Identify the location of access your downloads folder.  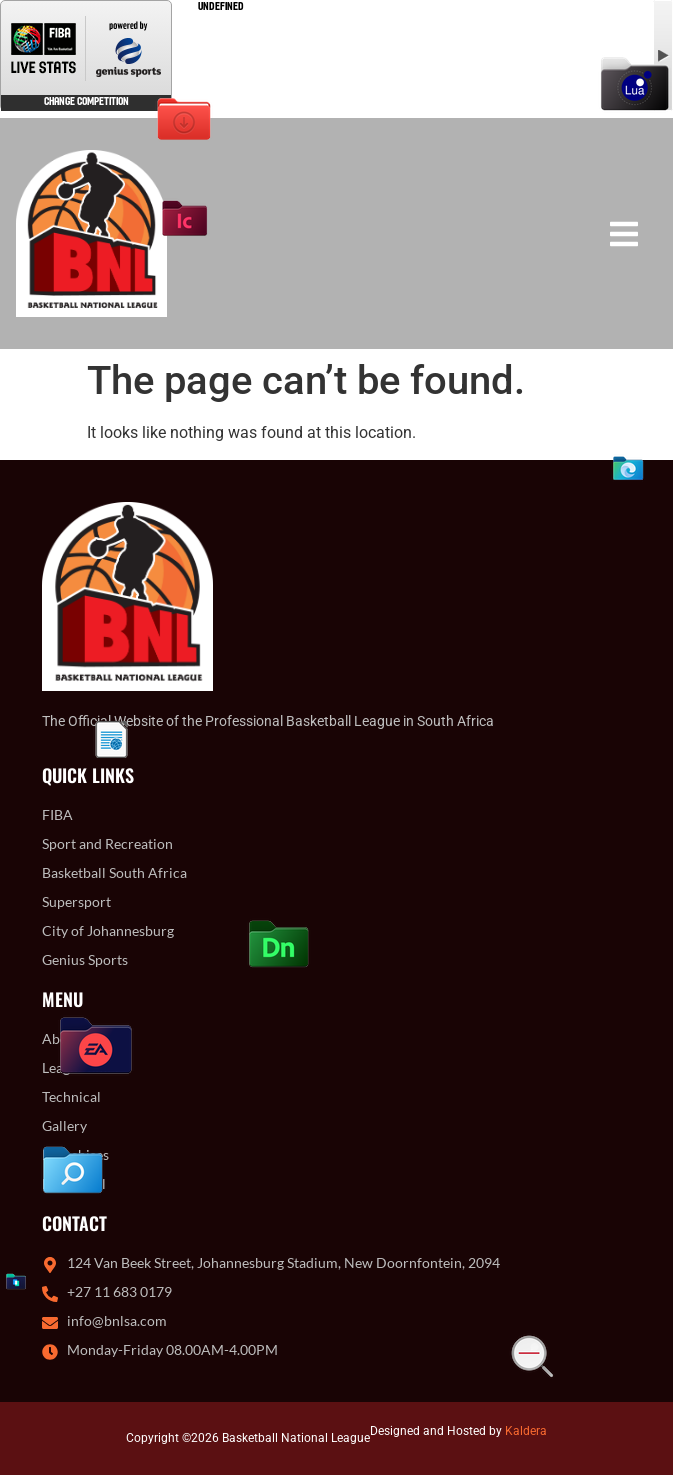
(184, 119).